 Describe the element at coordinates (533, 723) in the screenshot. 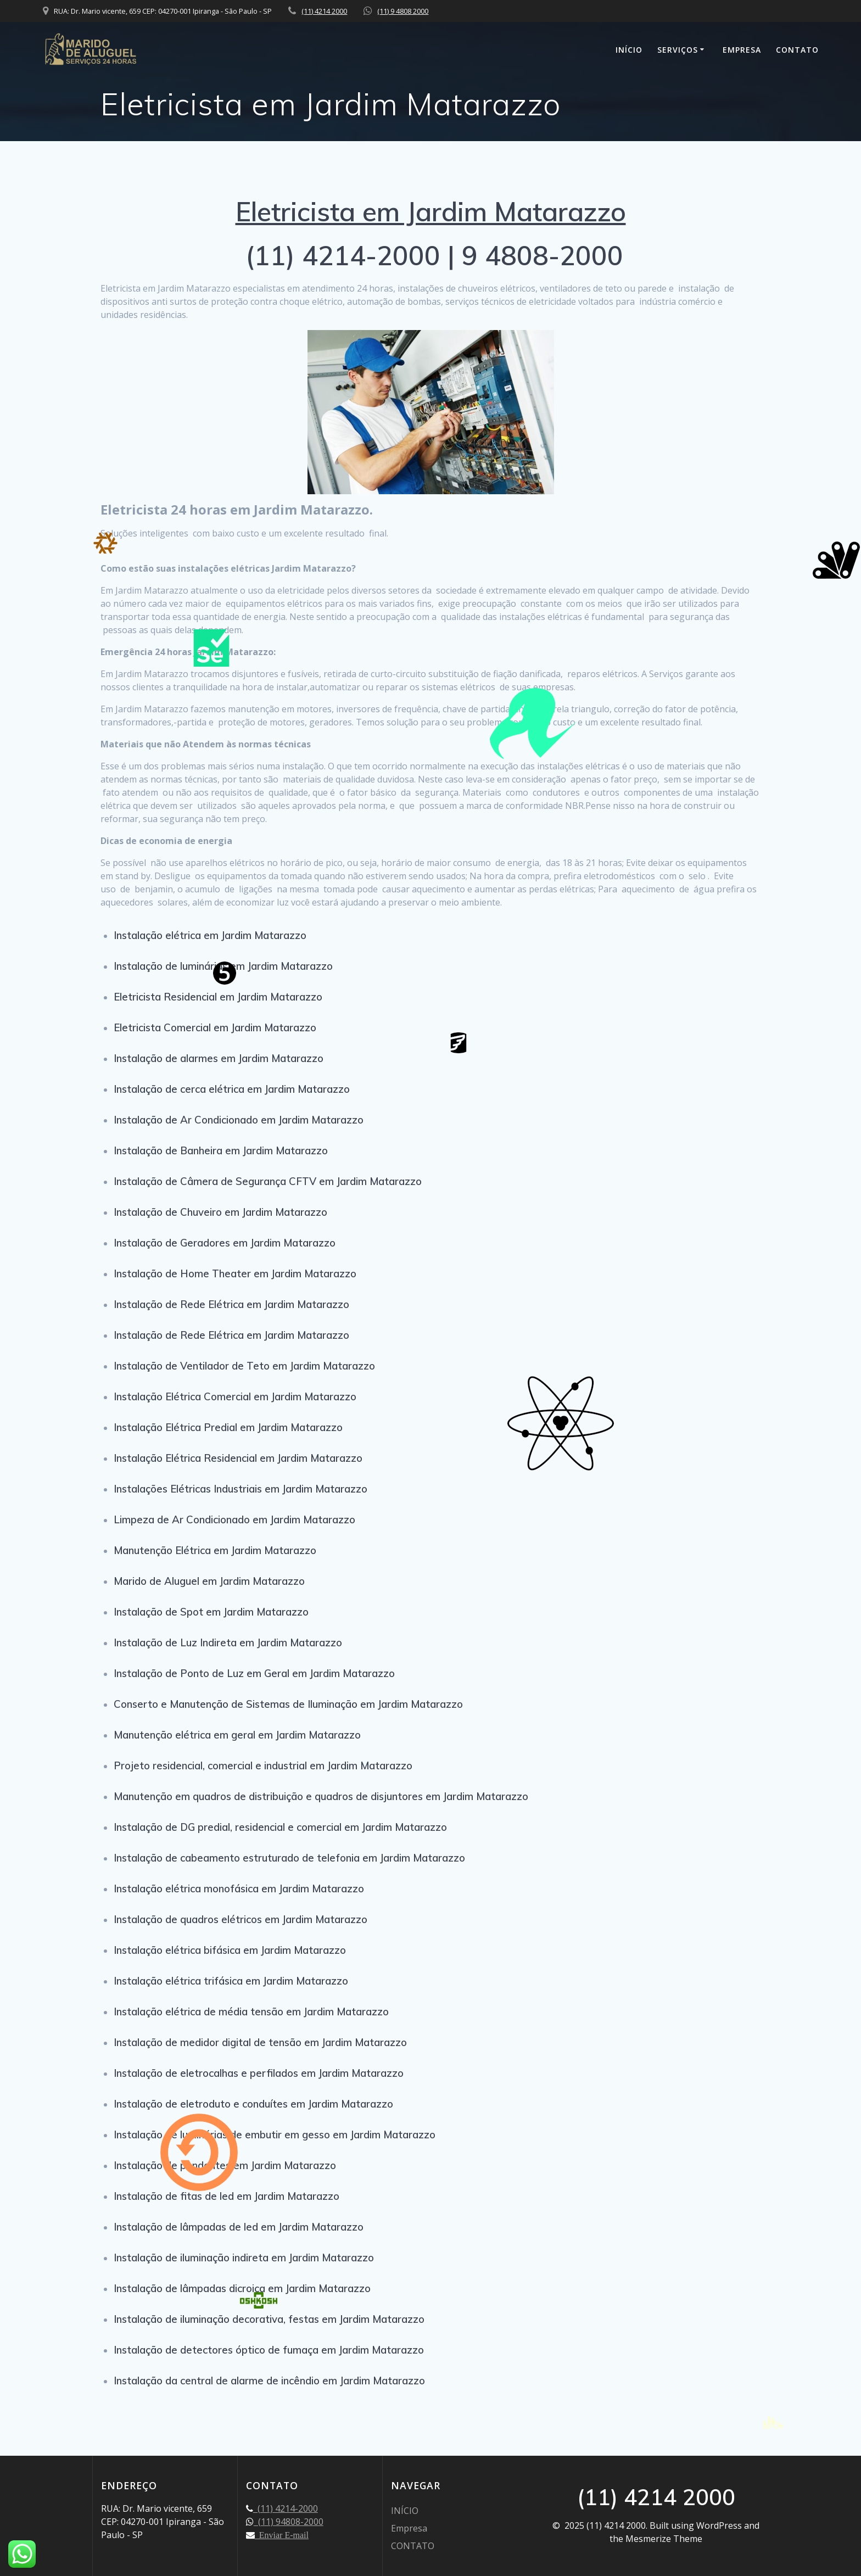

I see `visit The Register technology news website` at that location.